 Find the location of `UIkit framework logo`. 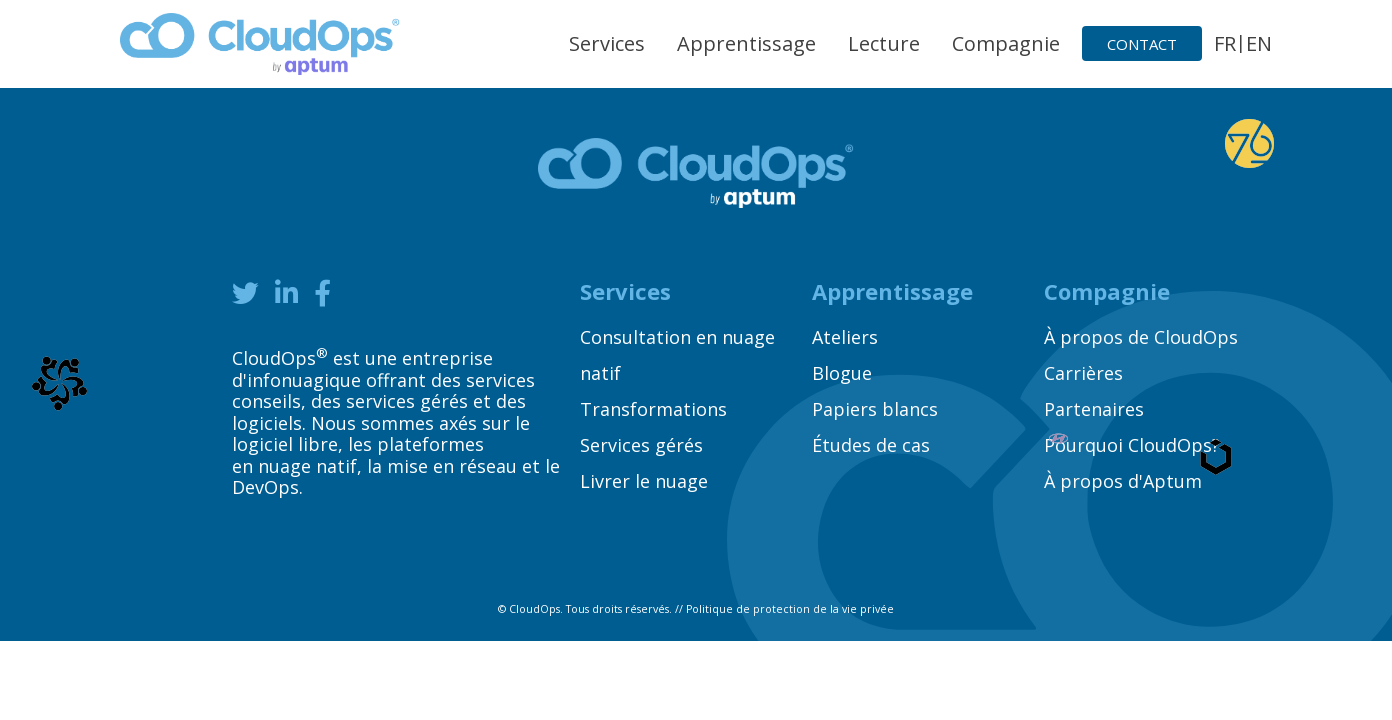

UIkit framework logo is located at coordinates (1216, 457).